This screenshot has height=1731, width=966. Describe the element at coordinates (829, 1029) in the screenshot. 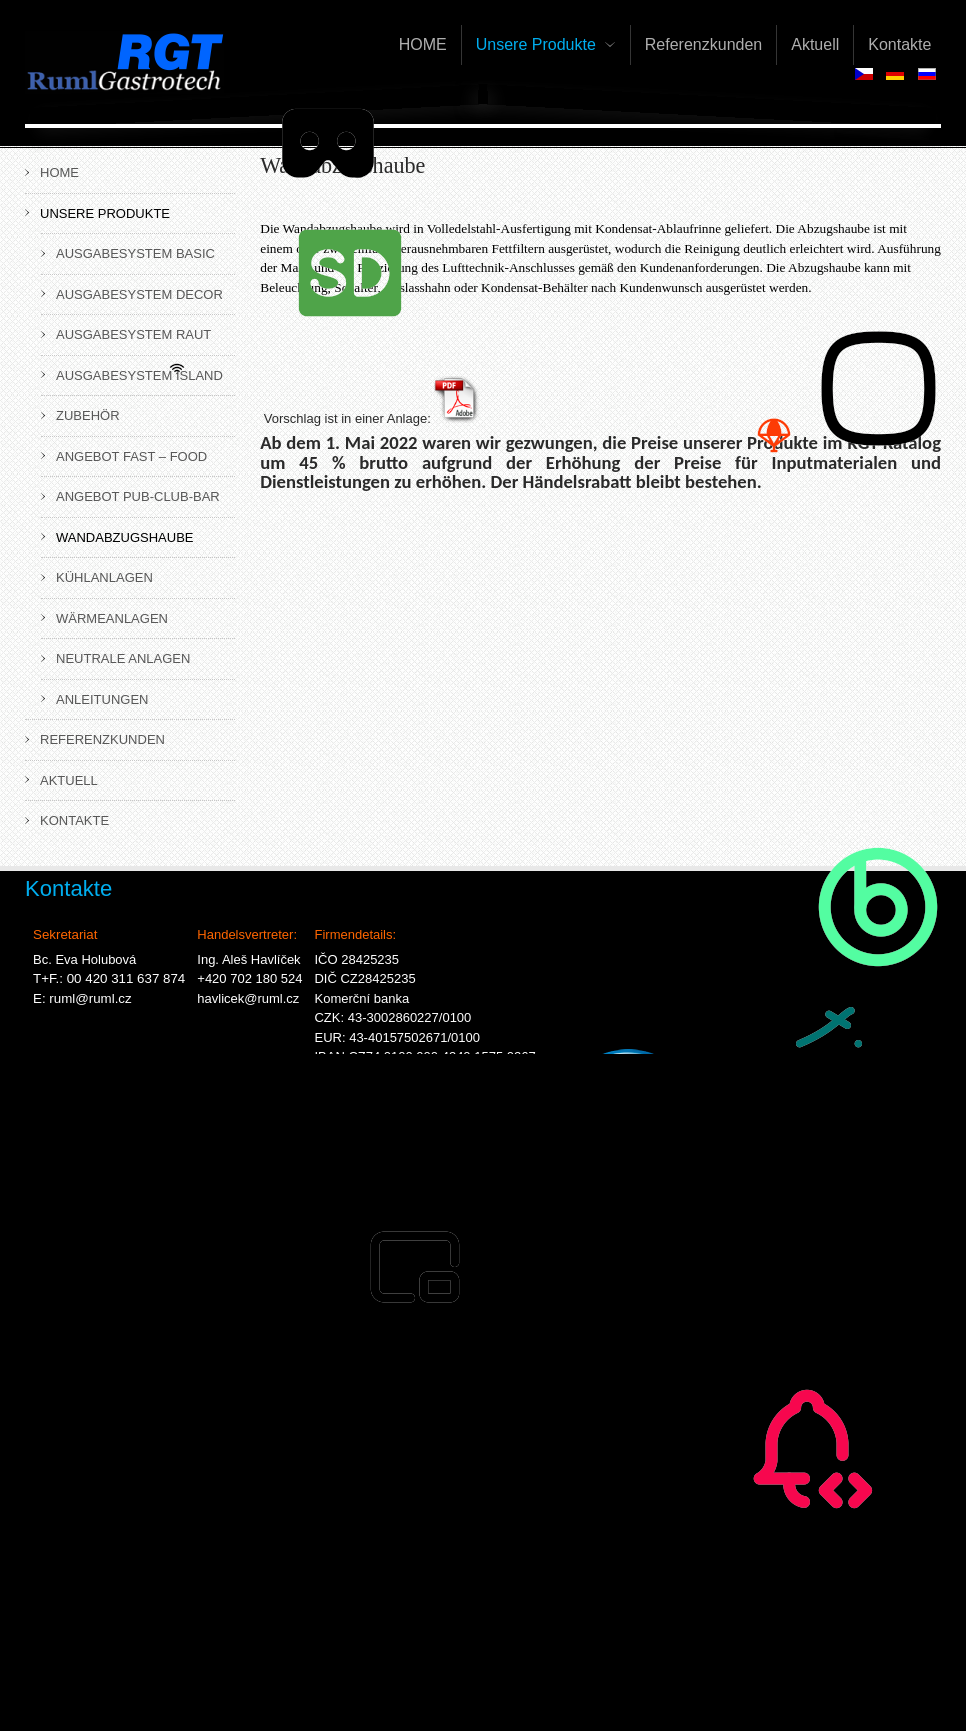

I see `indicates maldivian rufiyaa currency` at that location.